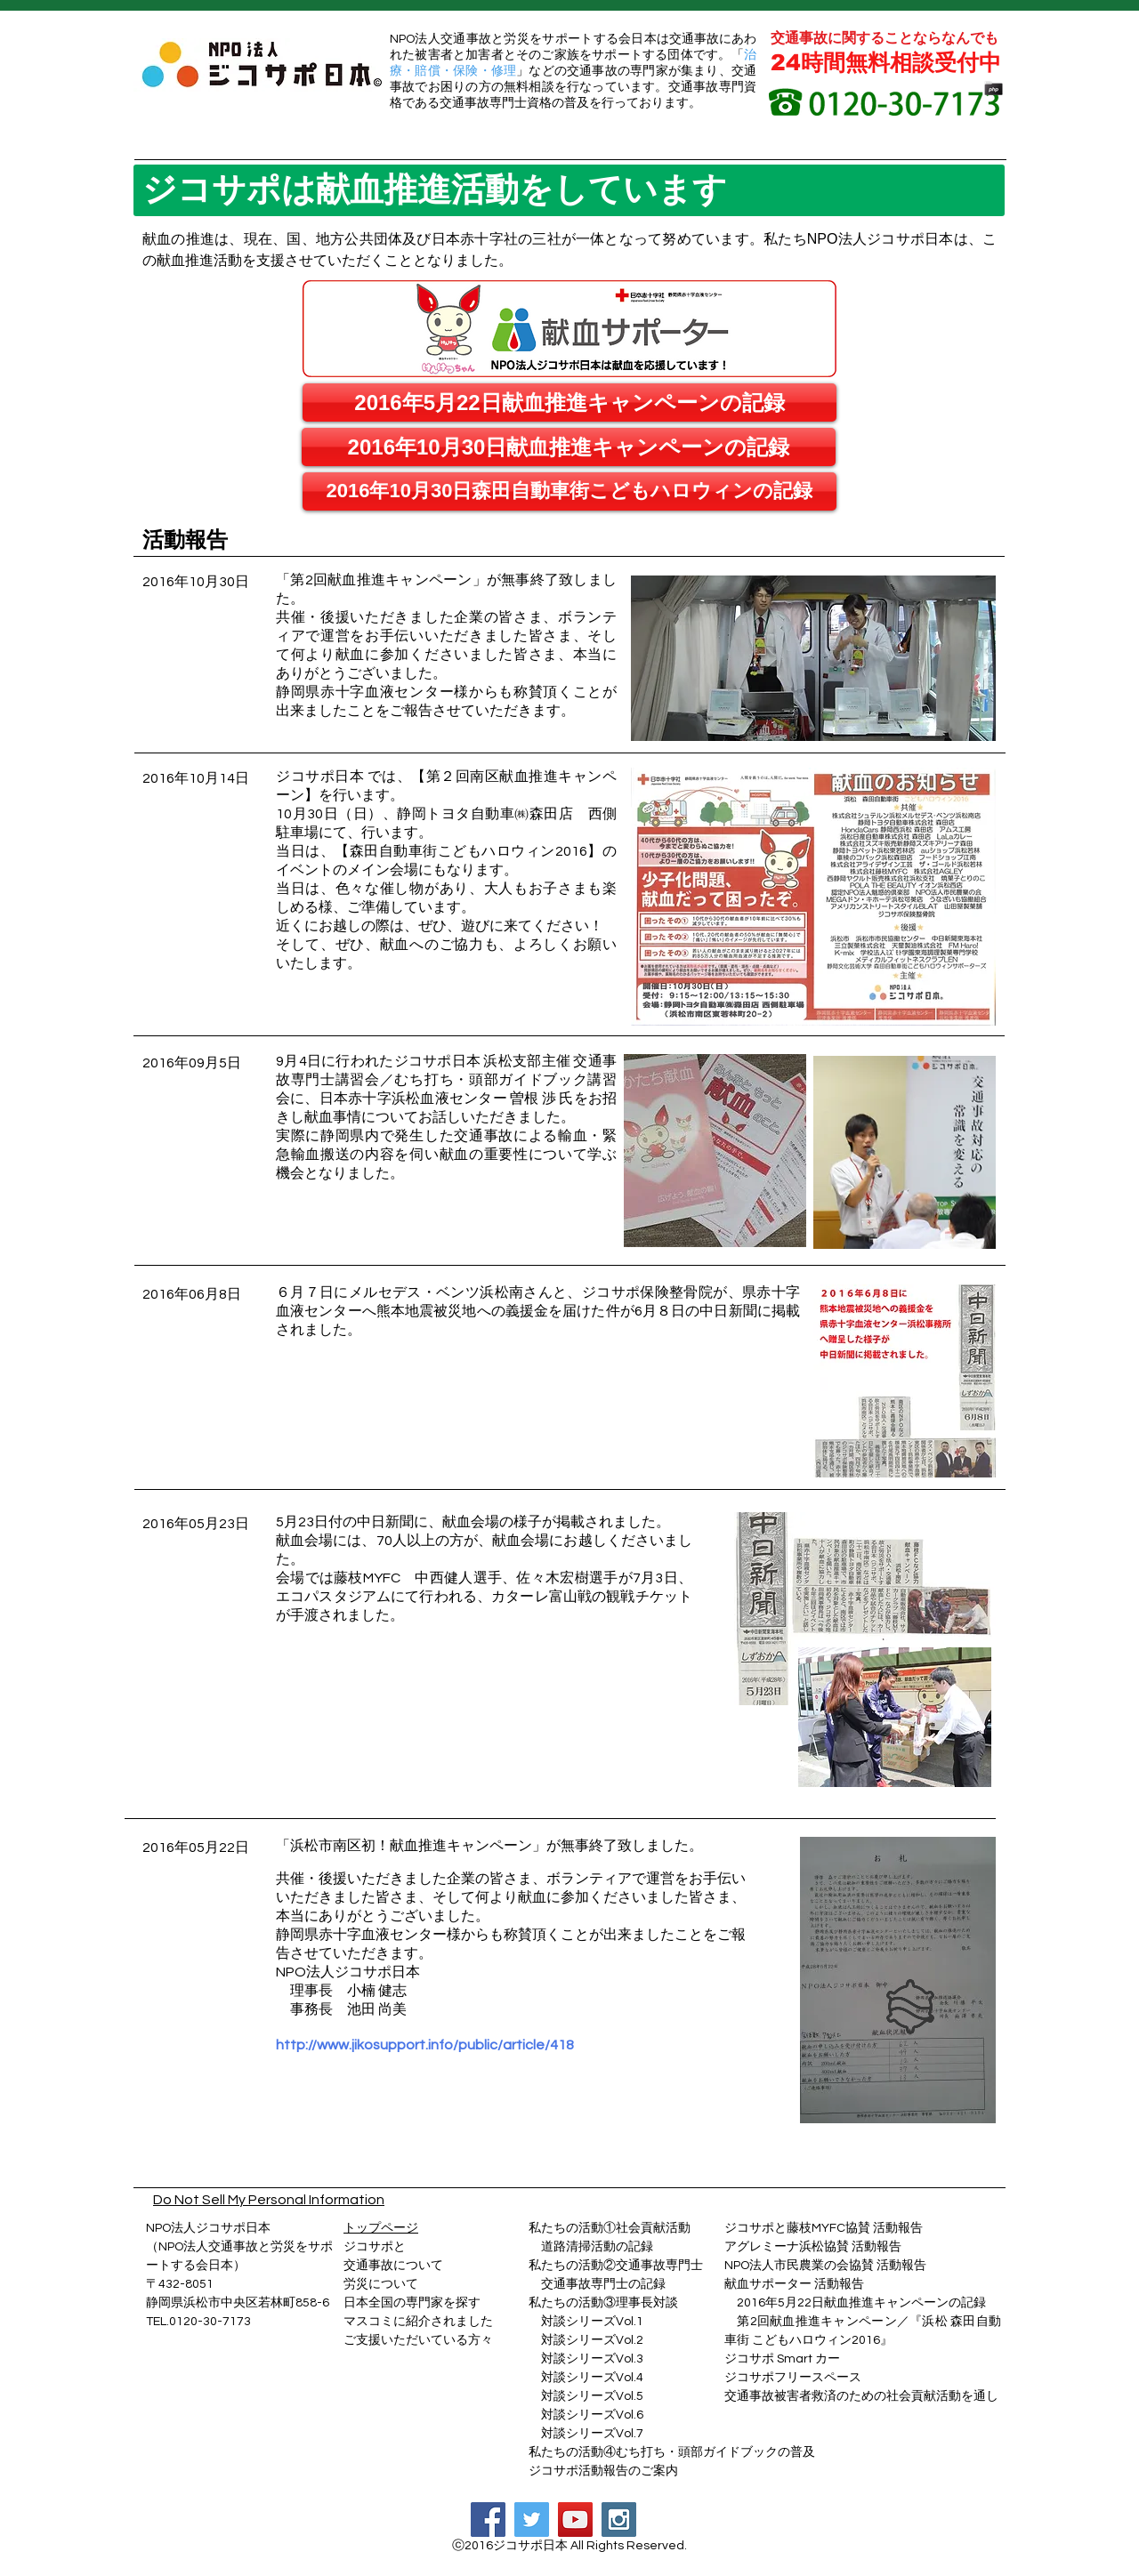 This screenshot has width=1139, height=2576. What do you see at coordinates (910, 2007) in the screenshot?
I see `launch minesweeper game` at bounding box center [910, 2007].